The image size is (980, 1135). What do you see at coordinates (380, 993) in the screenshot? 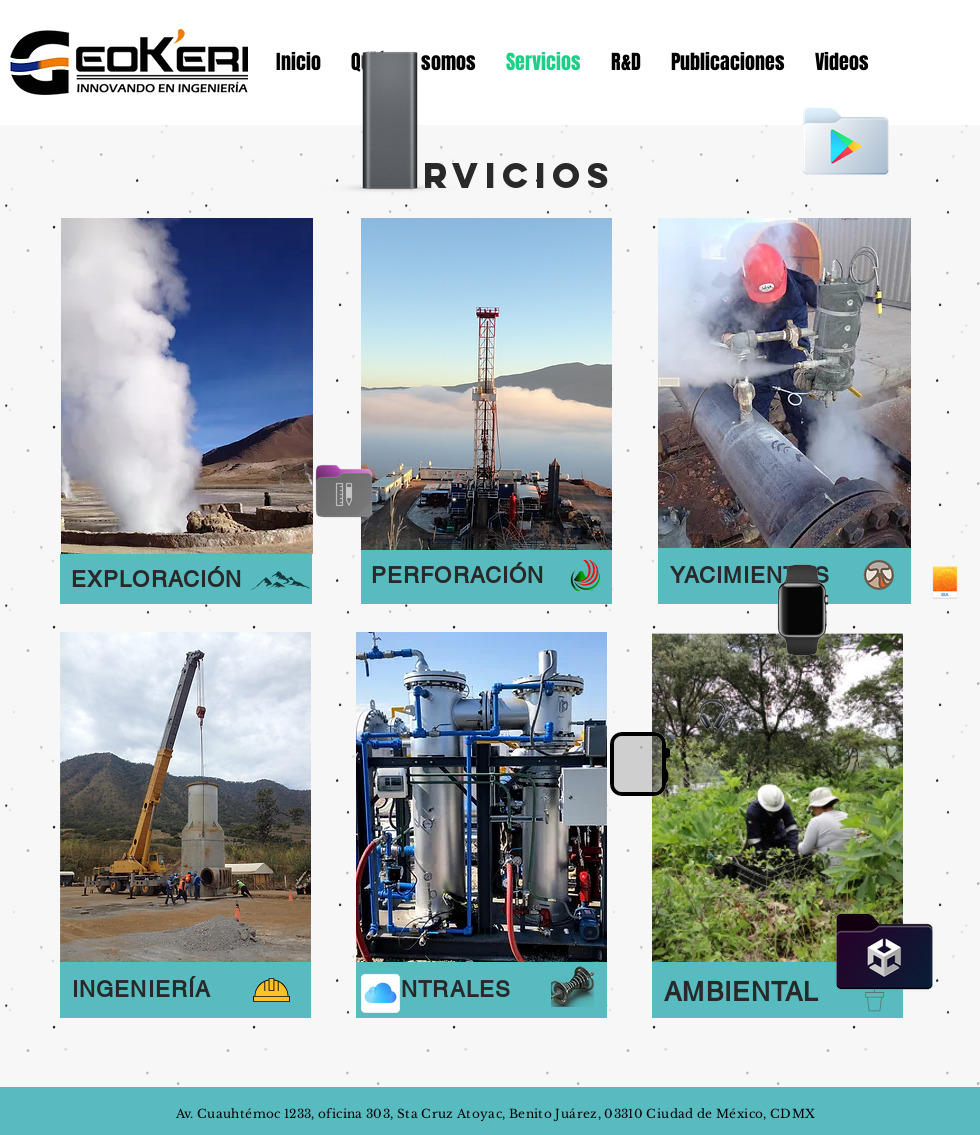
I see `open iCloud Drive to access cloud-stored files` at bounding box center [380, 993].